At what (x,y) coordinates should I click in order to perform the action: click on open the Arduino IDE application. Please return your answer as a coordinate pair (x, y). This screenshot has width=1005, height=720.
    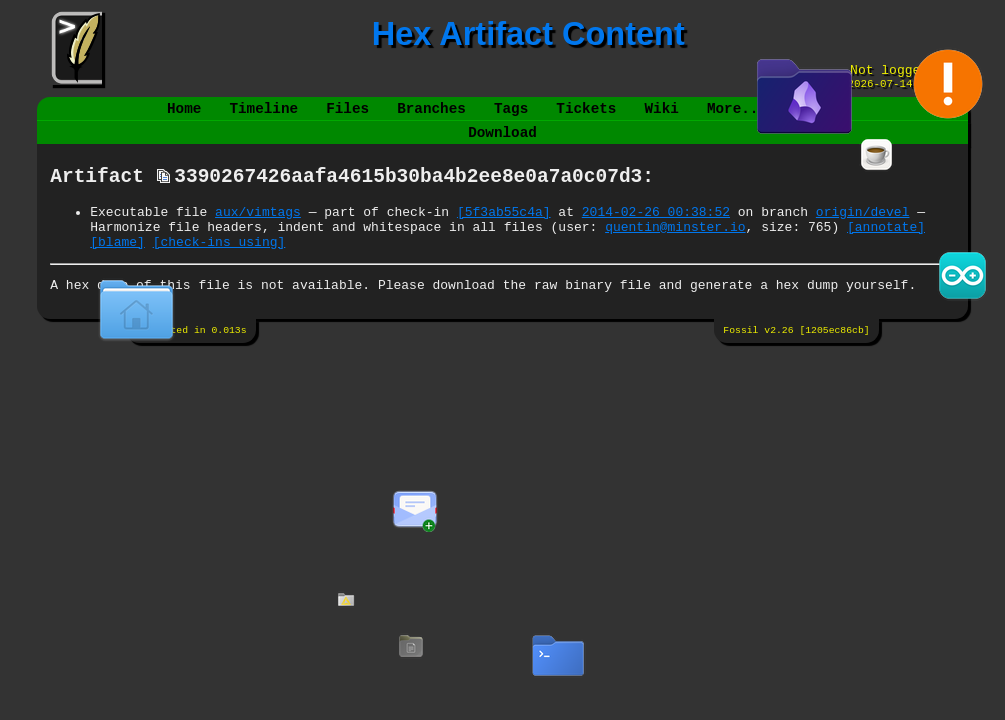
    Looking at the image, I should click on (962, 275).